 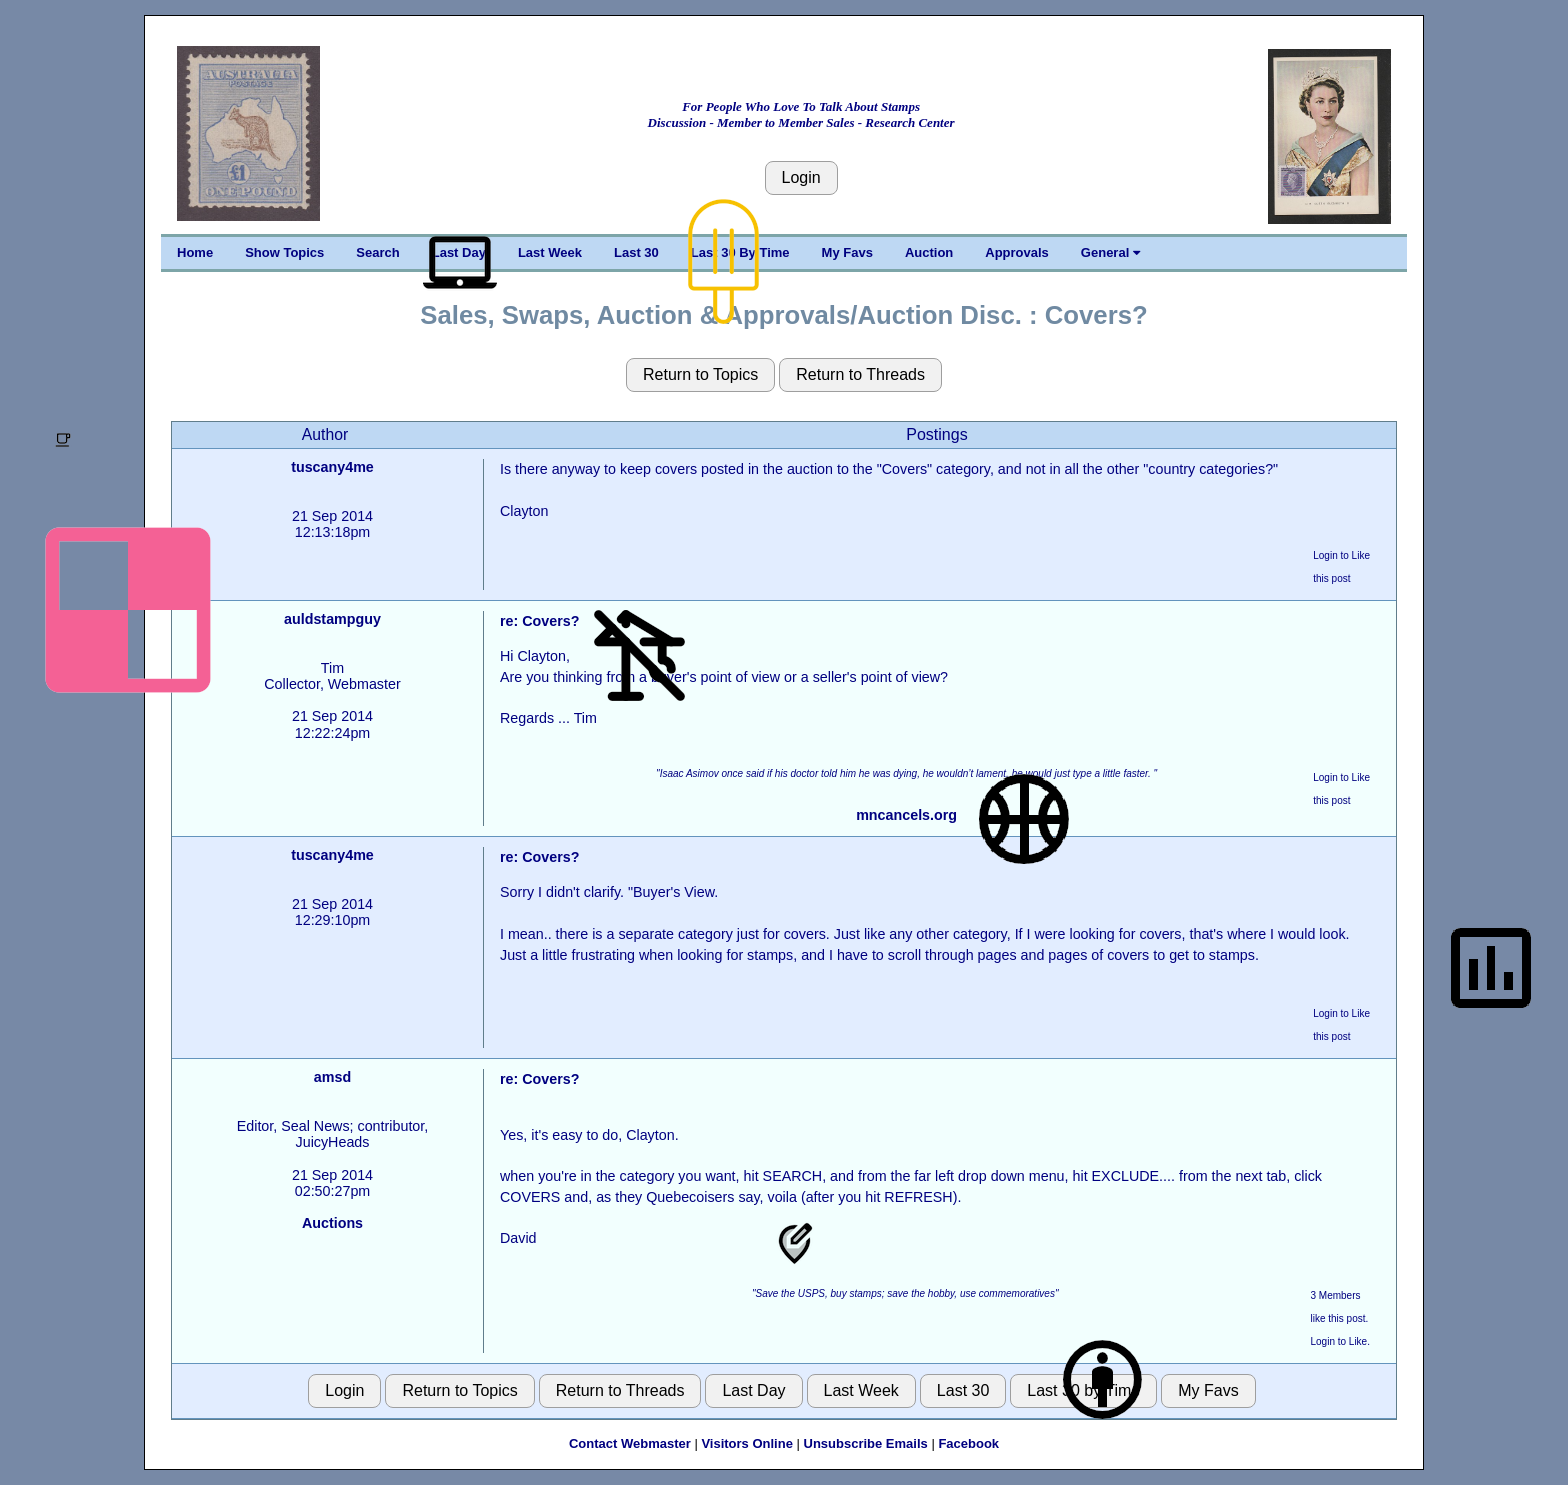 I want to click on view attribution or credits information, so click(x=1102, y=1379).